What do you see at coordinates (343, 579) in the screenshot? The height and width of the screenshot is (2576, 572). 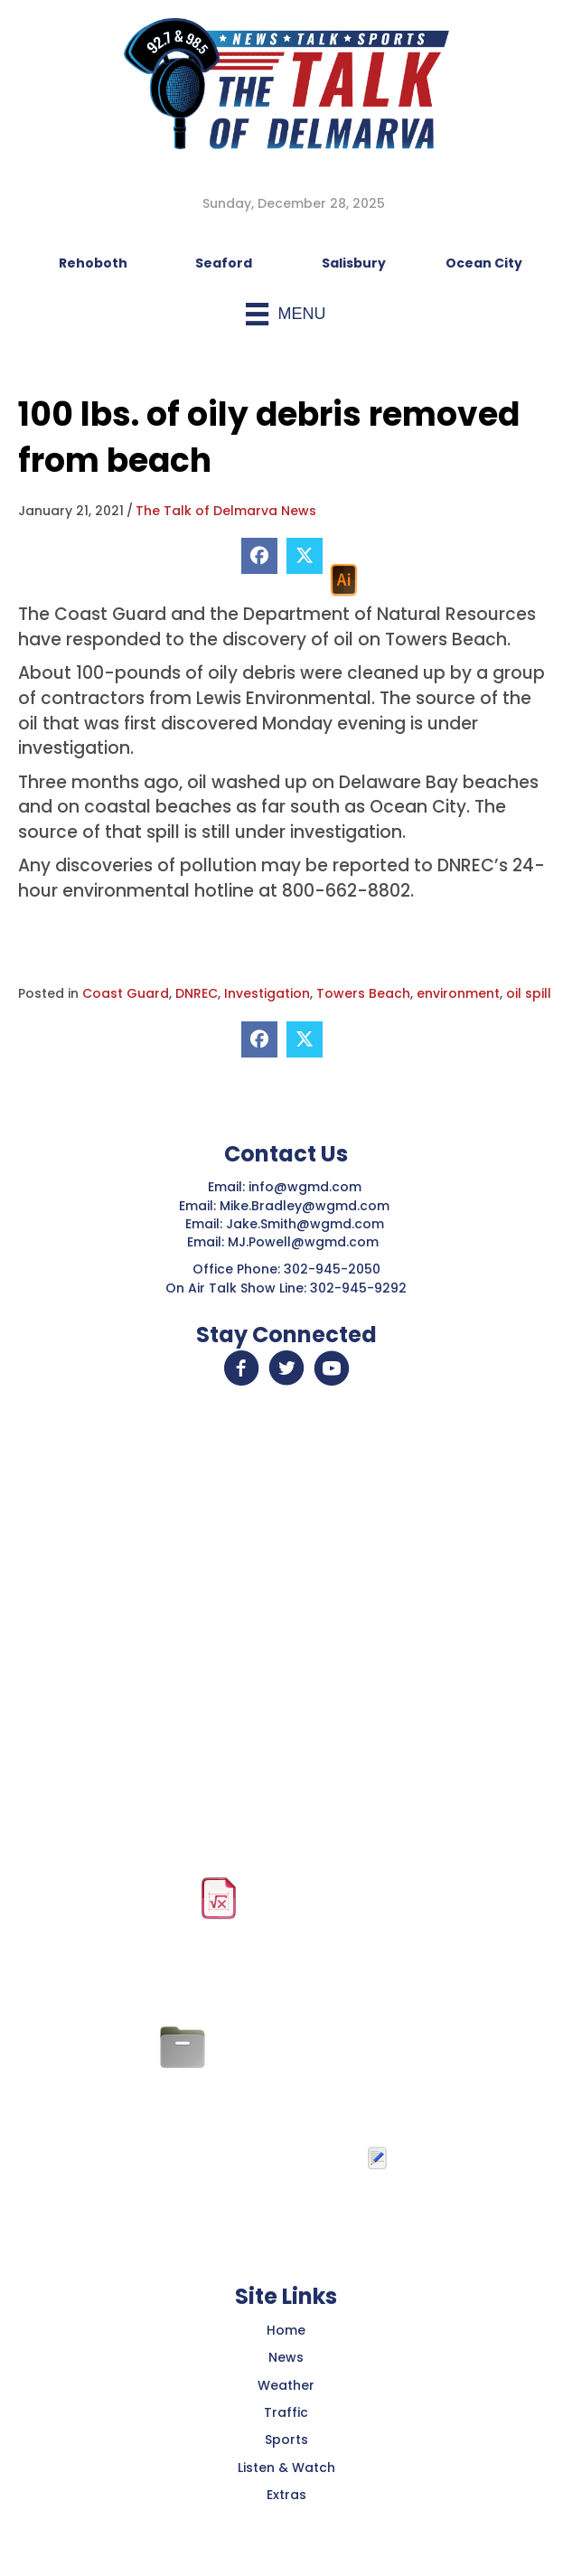 I see `open an Adobe Illustrator file` at bounding box center [343, 579].